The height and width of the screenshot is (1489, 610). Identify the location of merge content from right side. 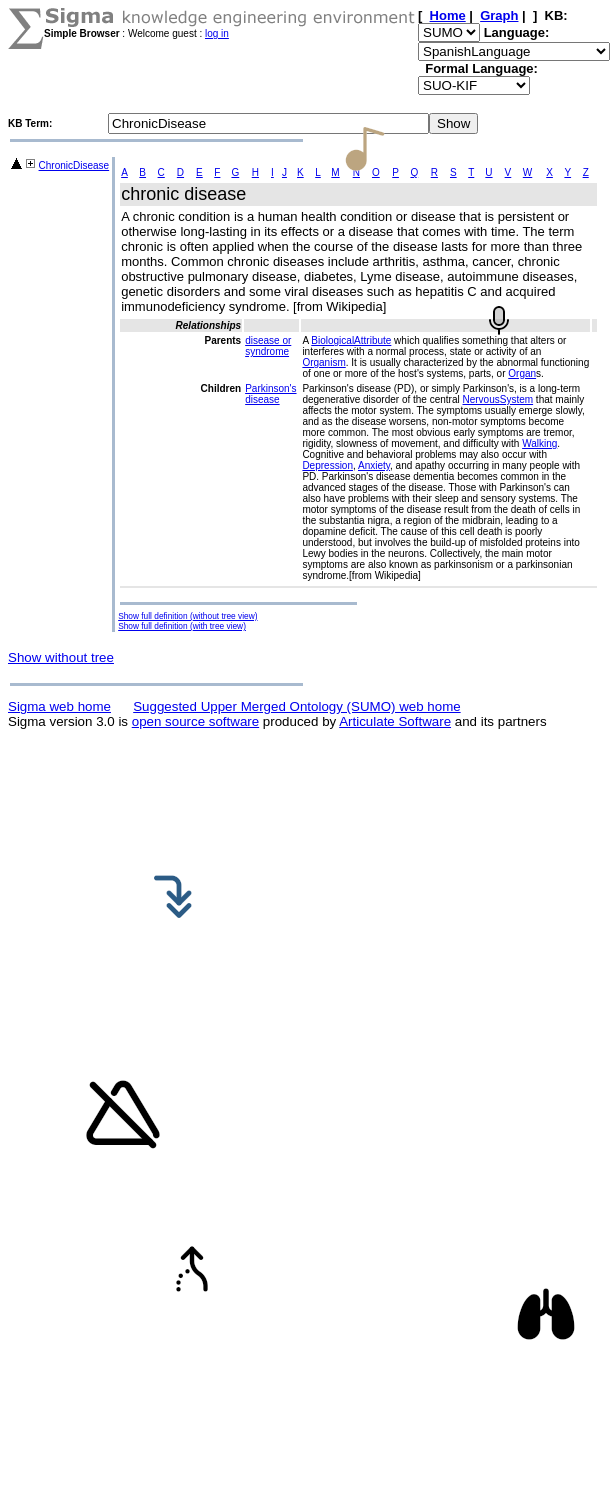
(192, 1269).